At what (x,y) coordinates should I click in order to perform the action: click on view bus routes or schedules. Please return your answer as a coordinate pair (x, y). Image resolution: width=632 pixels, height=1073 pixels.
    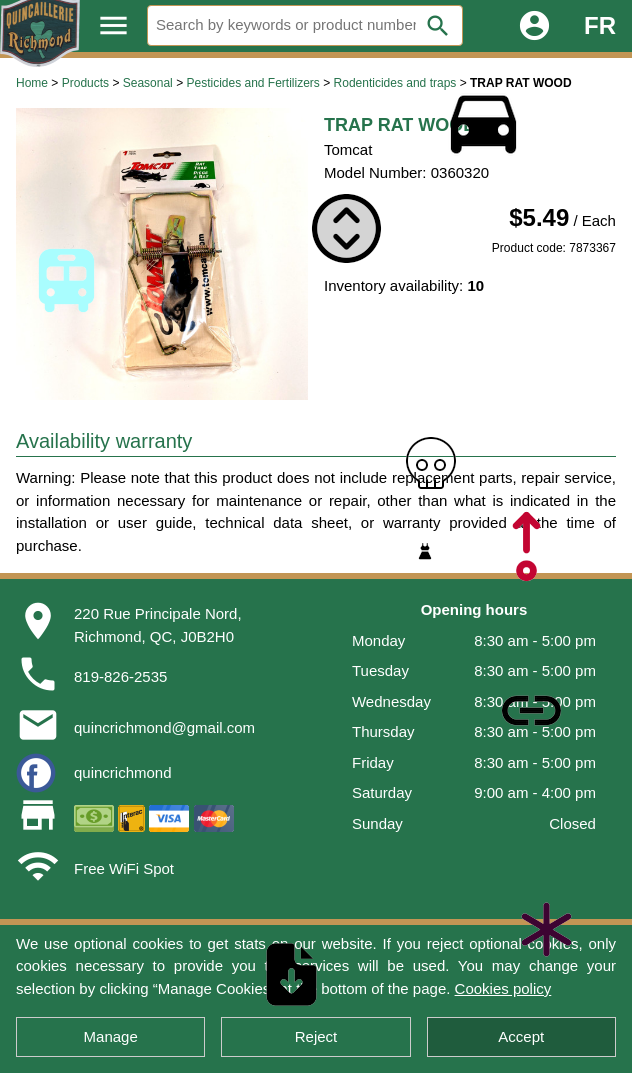
    Looking at the image, I should click on (66, 280).